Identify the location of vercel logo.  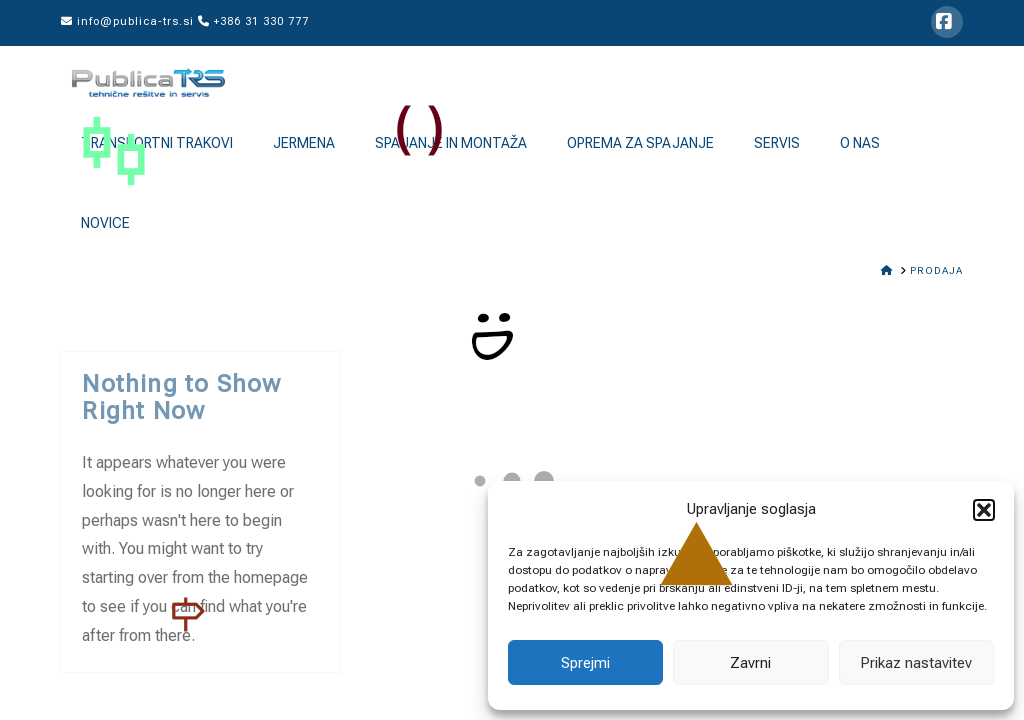
(696, 553).